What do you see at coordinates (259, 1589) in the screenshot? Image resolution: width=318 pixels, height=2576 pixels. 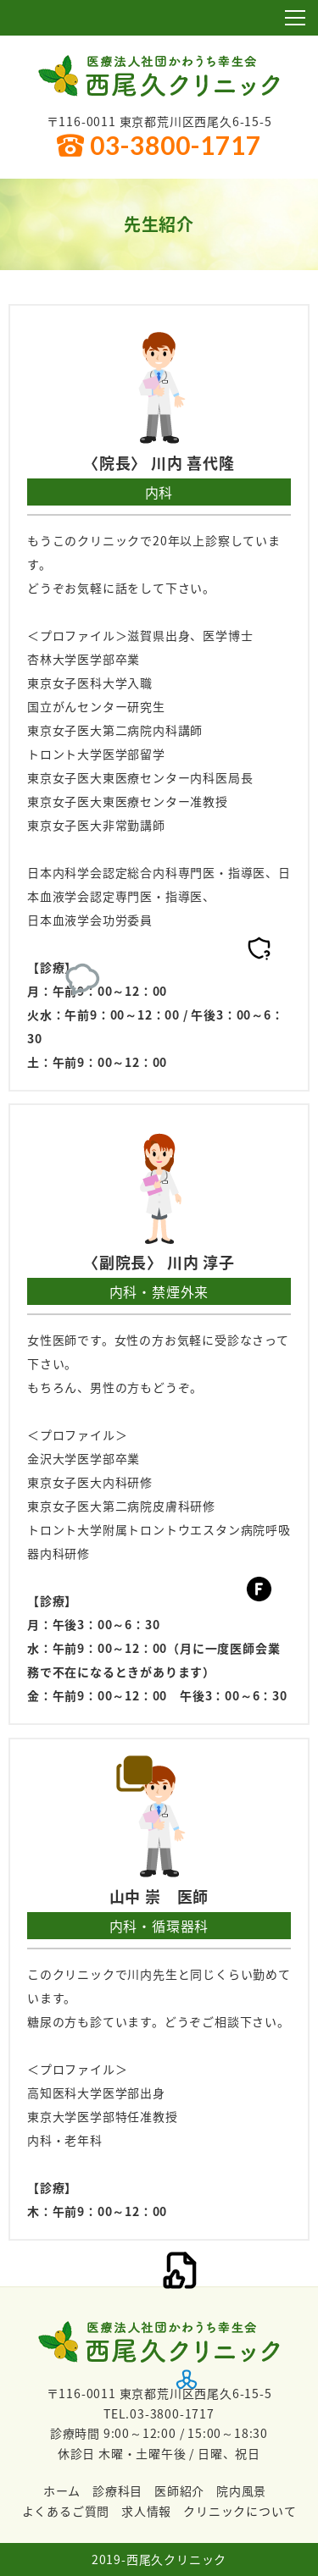 I see `facebook app or social media shortcut` at bounding box center [259, 1589].